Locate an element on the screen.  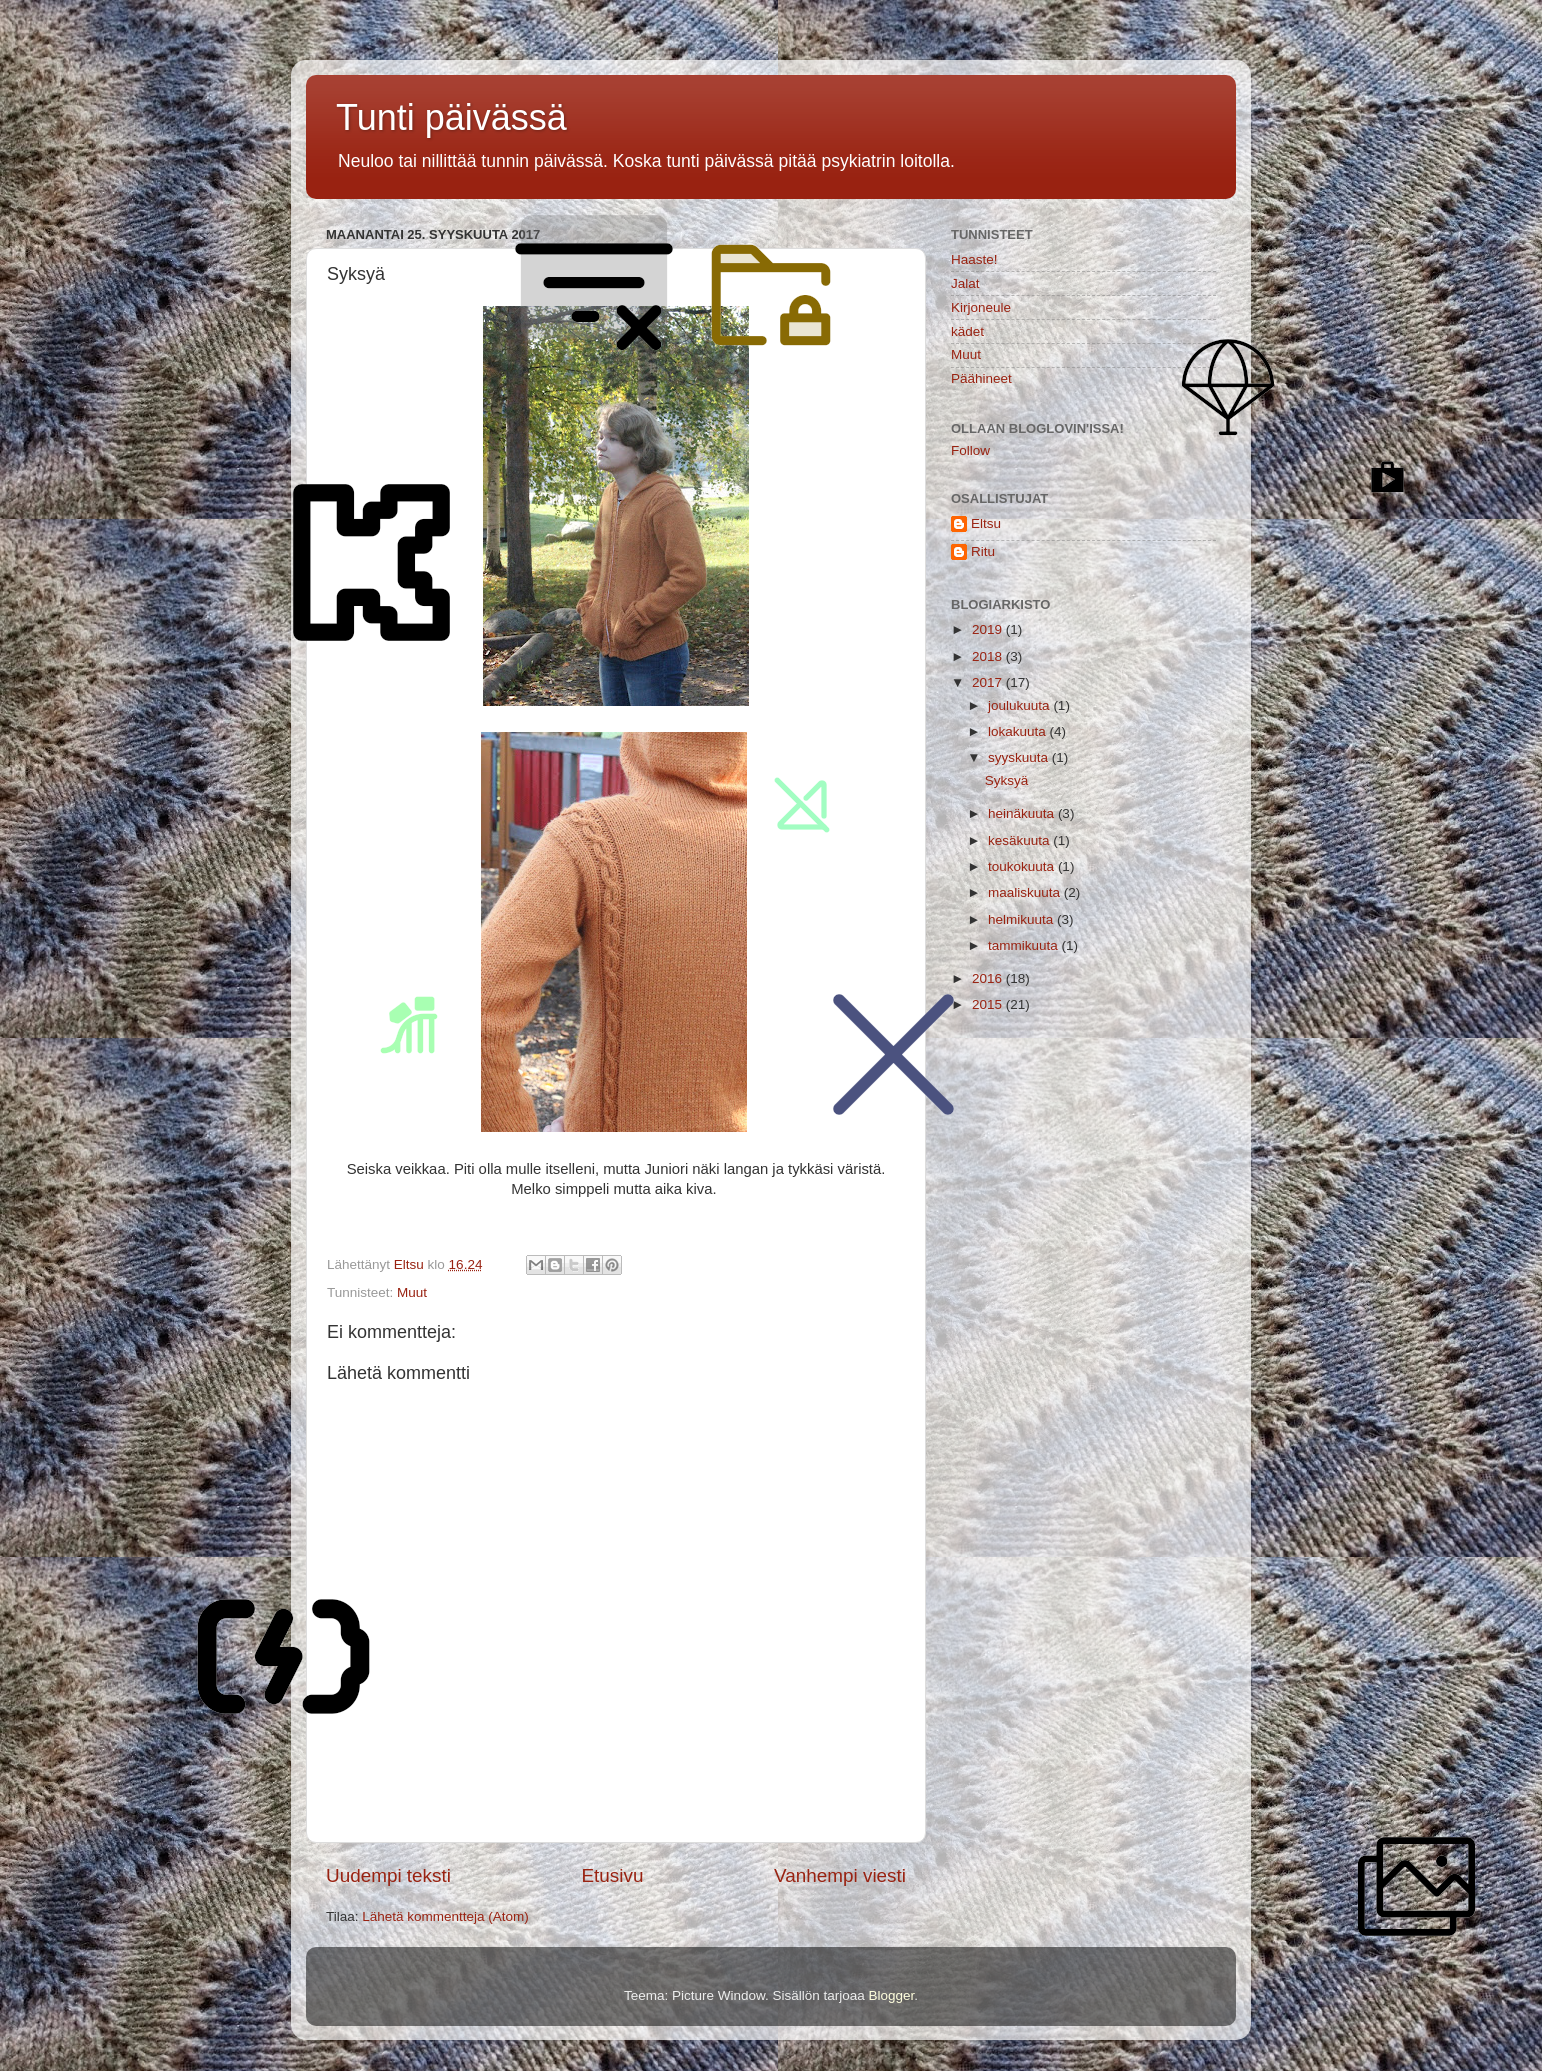
indicates device is currently charging is located at coordinates (283, 1656).